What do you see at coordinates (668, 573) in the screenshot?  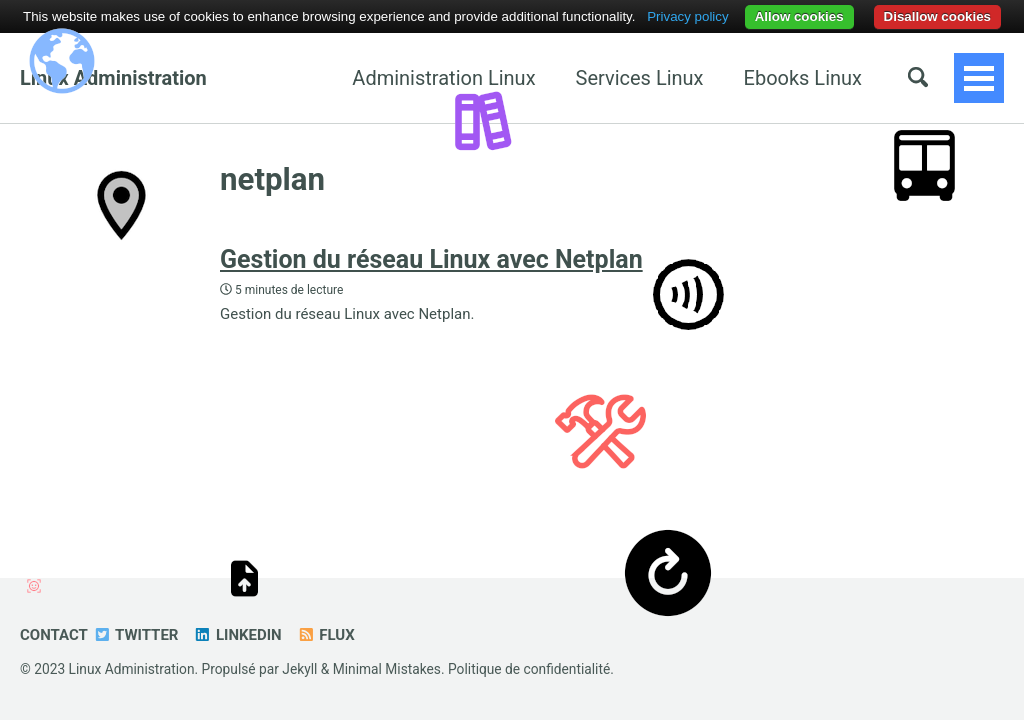 I see `refresh or reload content` at bounding box center [668, 573].